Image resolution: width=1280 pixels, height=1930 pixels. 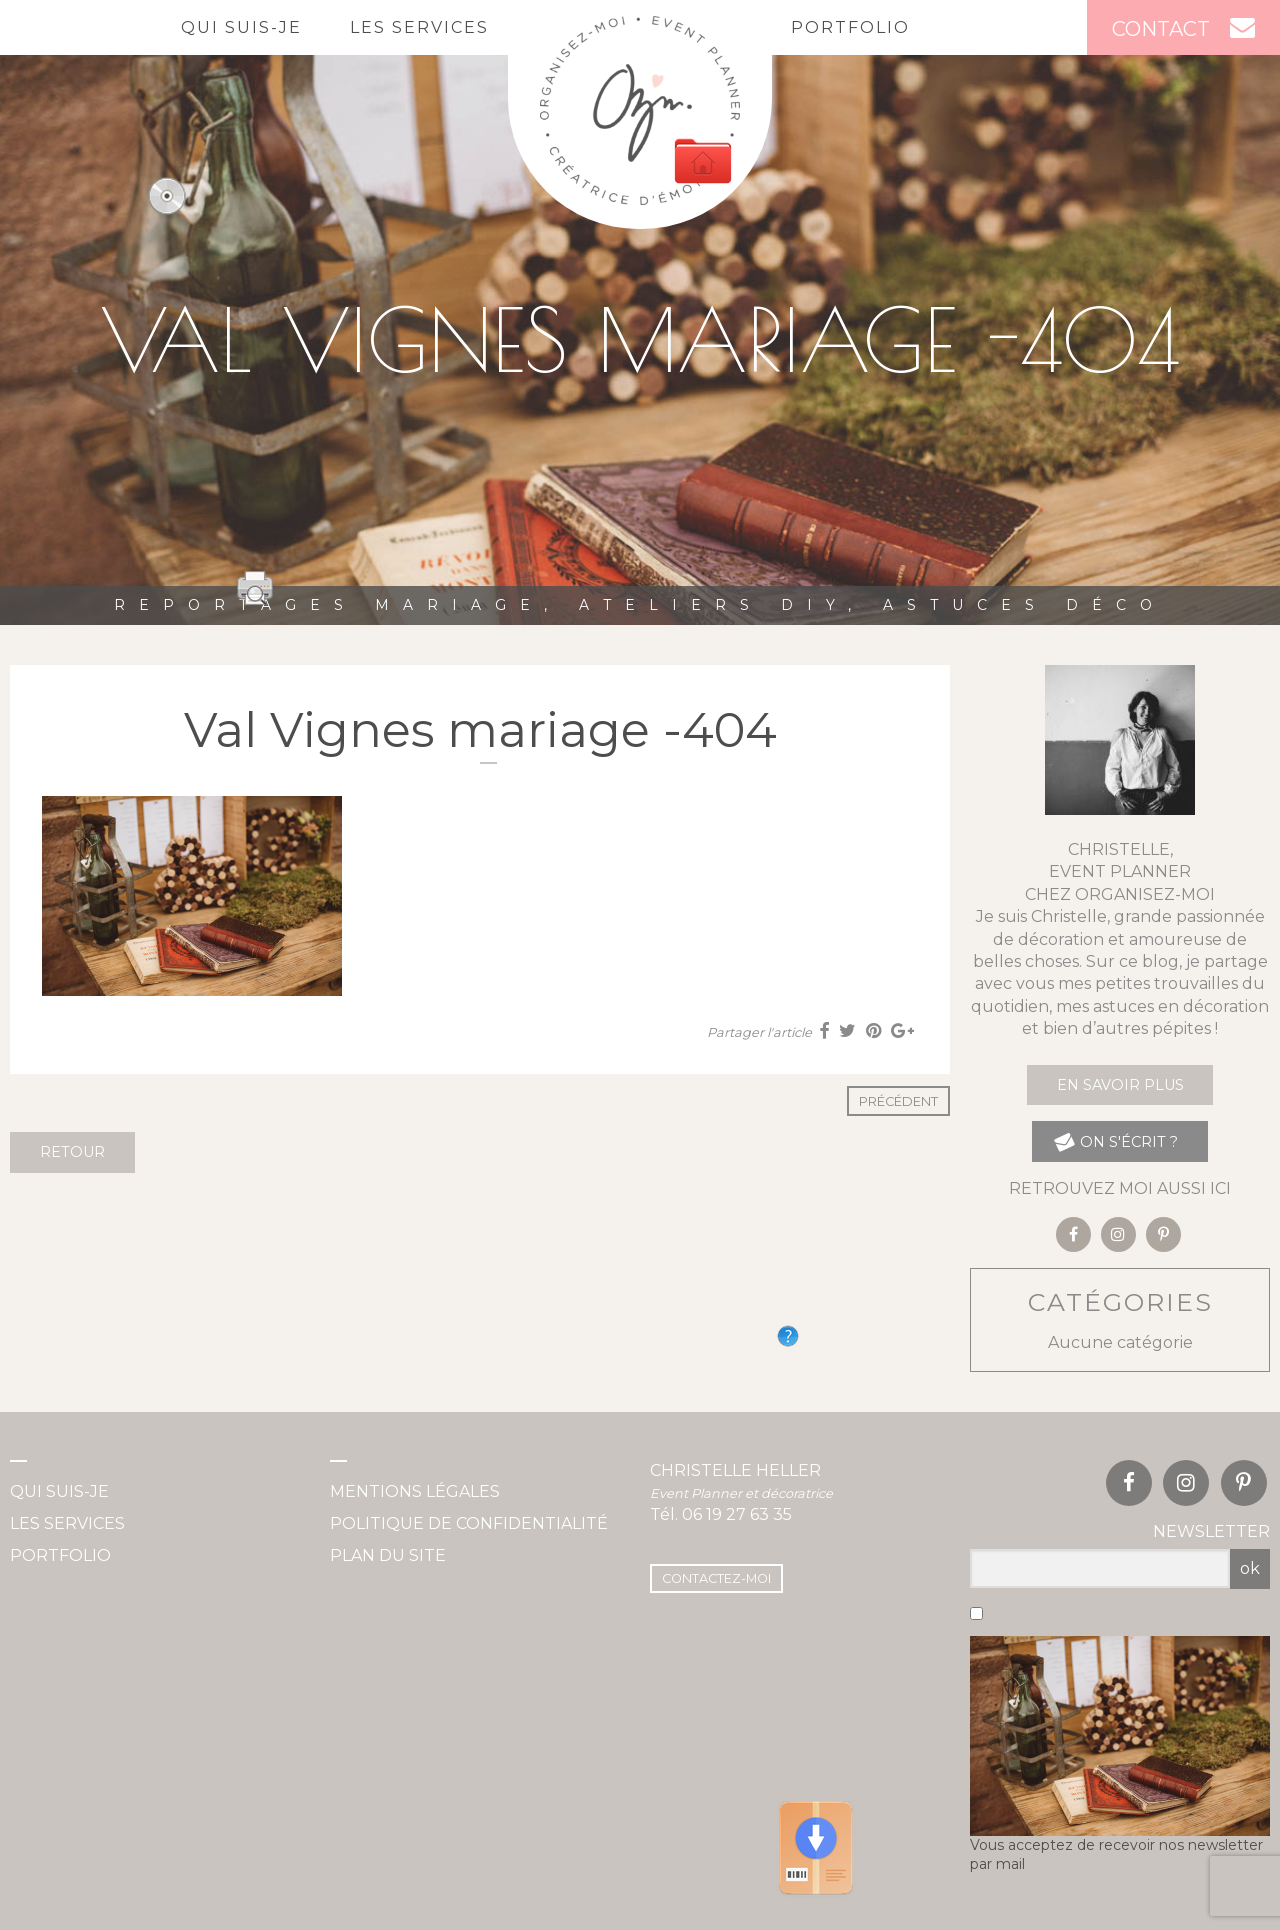 What do you see at coordinates (816, 1848) in the screenshot?
I see `downloading a software package or update` at bounding box center [816, 1848].